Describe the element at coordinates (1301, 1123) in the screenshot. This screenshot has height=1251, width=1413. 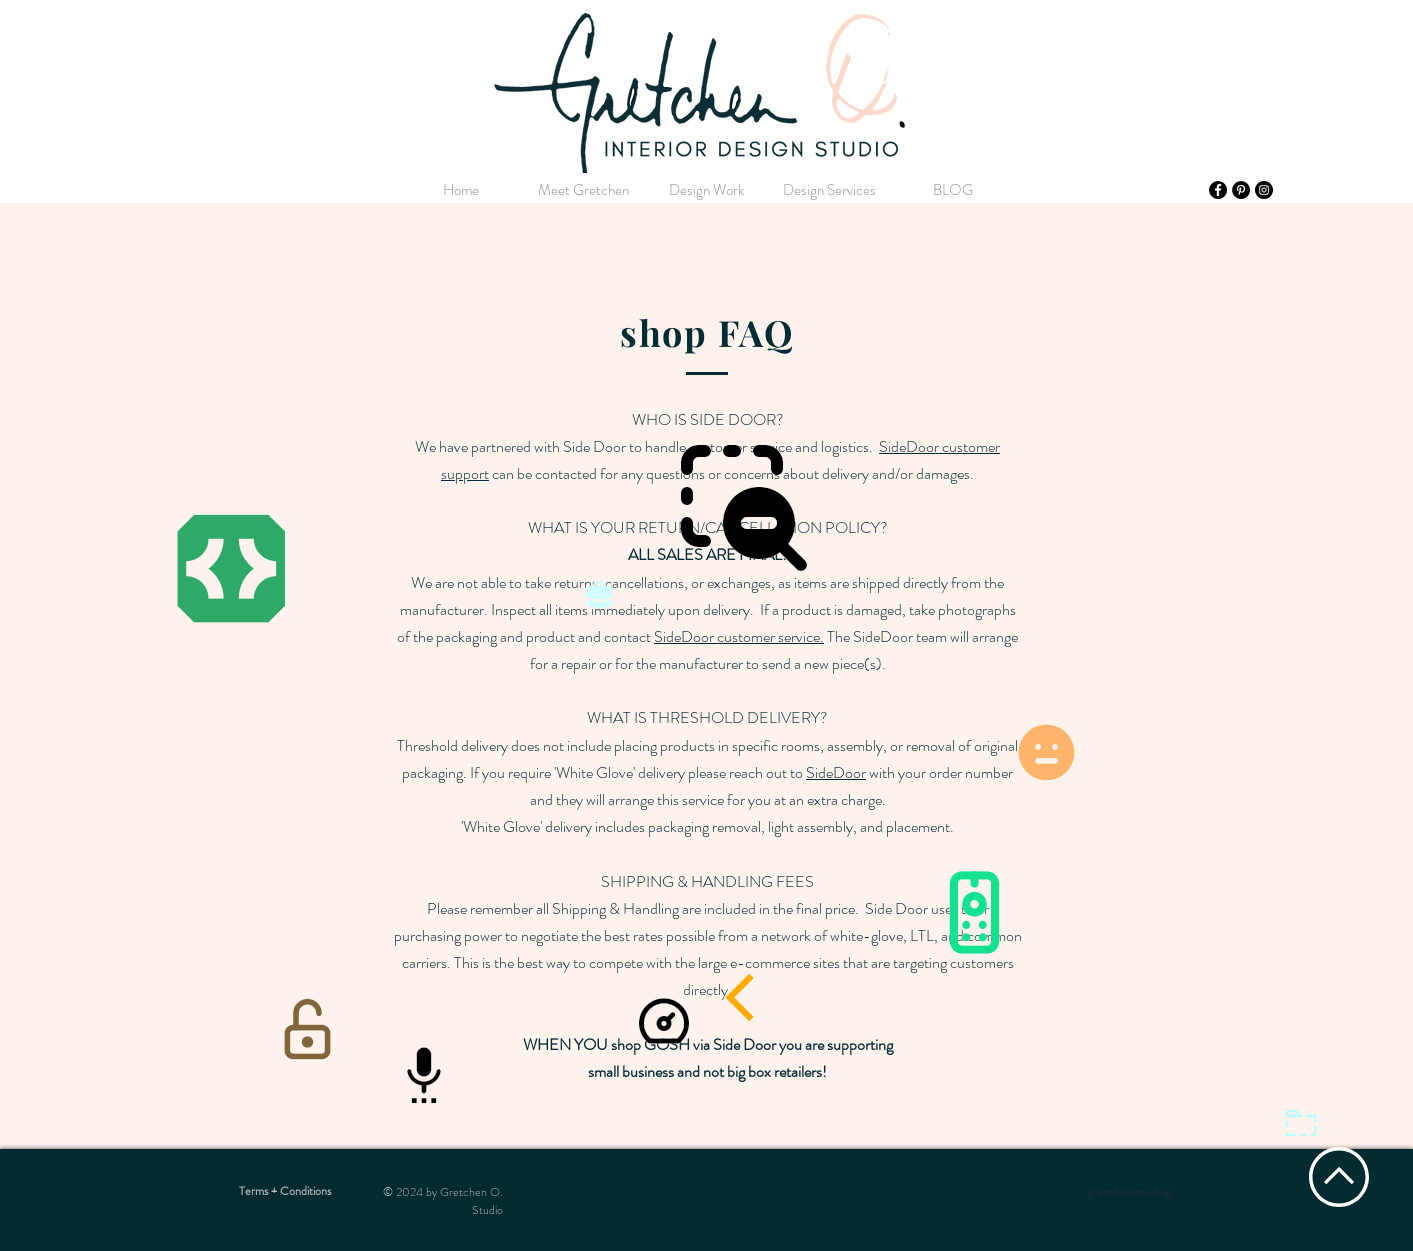
I see `create a new folder` at that location.